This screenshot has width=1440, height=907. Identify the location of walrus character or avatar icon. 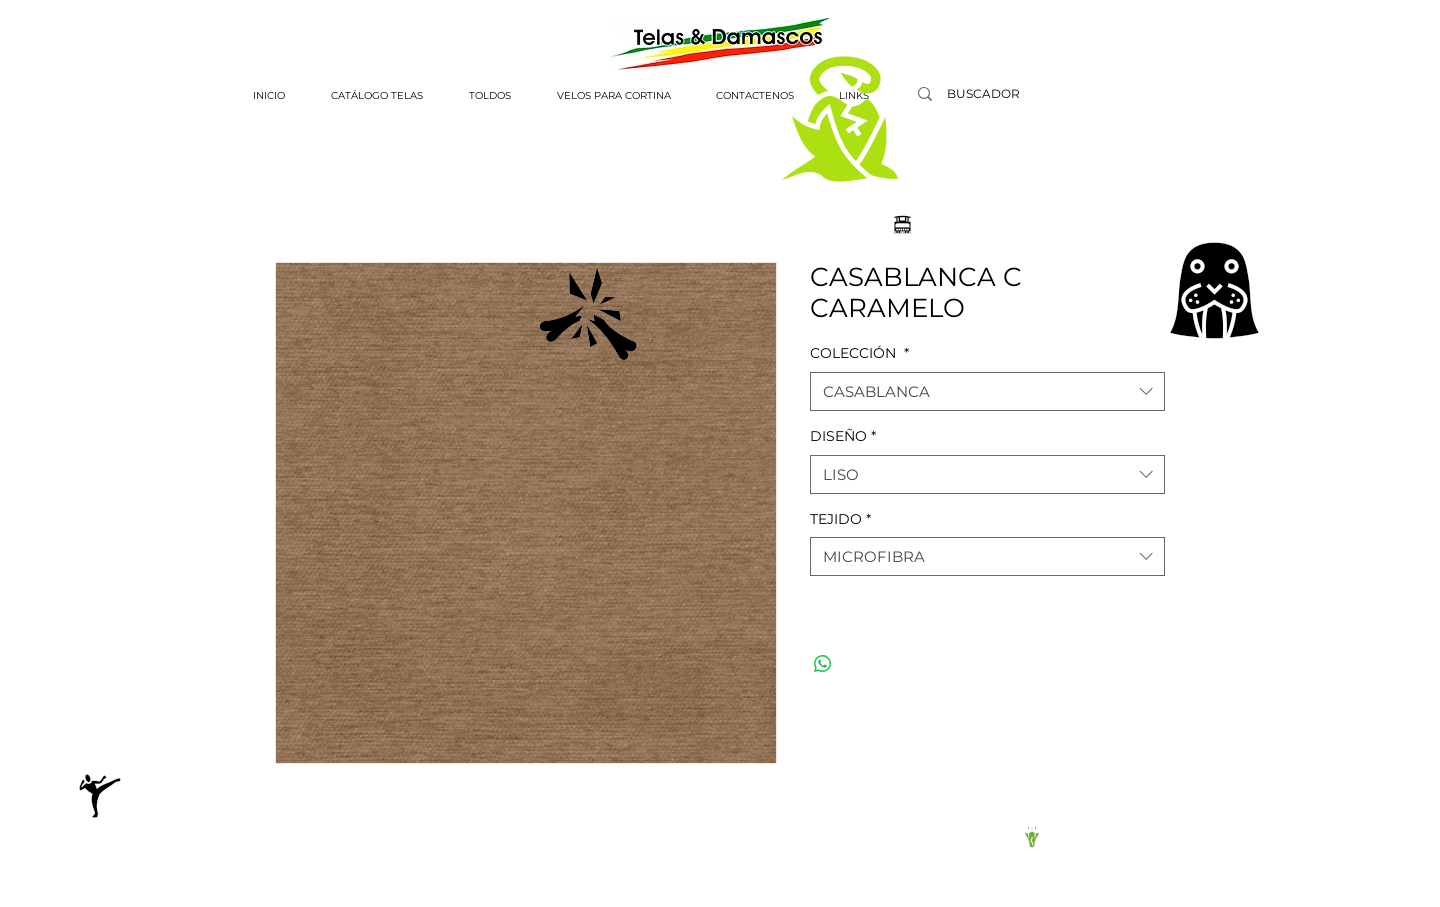
(1214, 290).